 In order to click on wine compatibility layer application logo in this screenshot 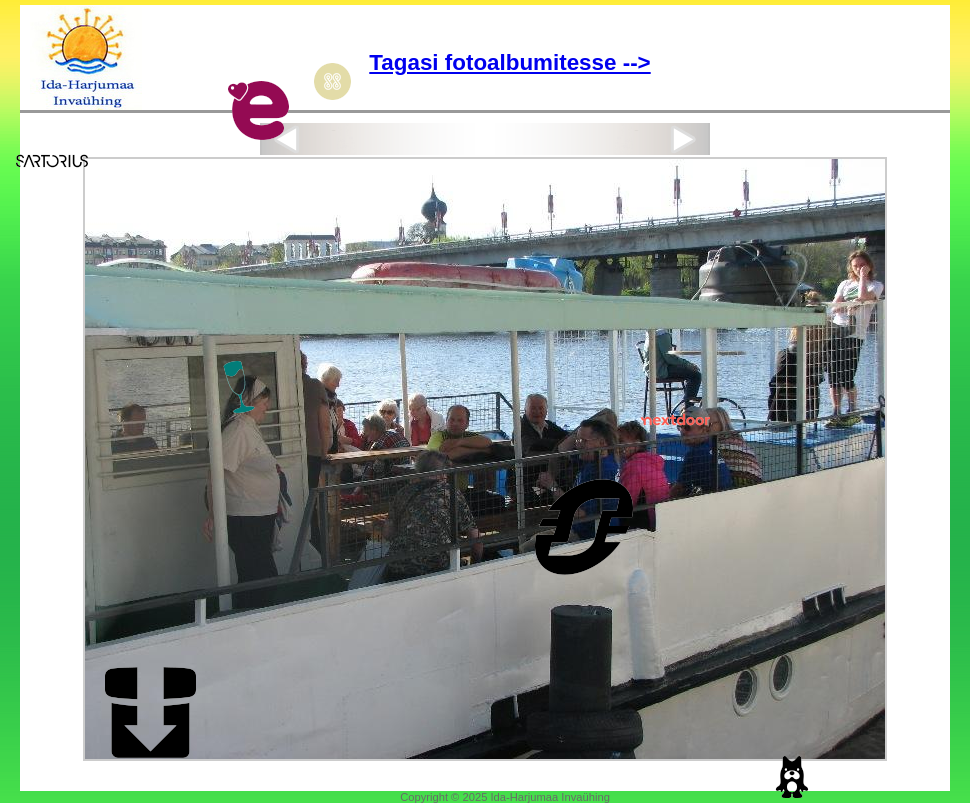, I will do `click(239, 387)`.